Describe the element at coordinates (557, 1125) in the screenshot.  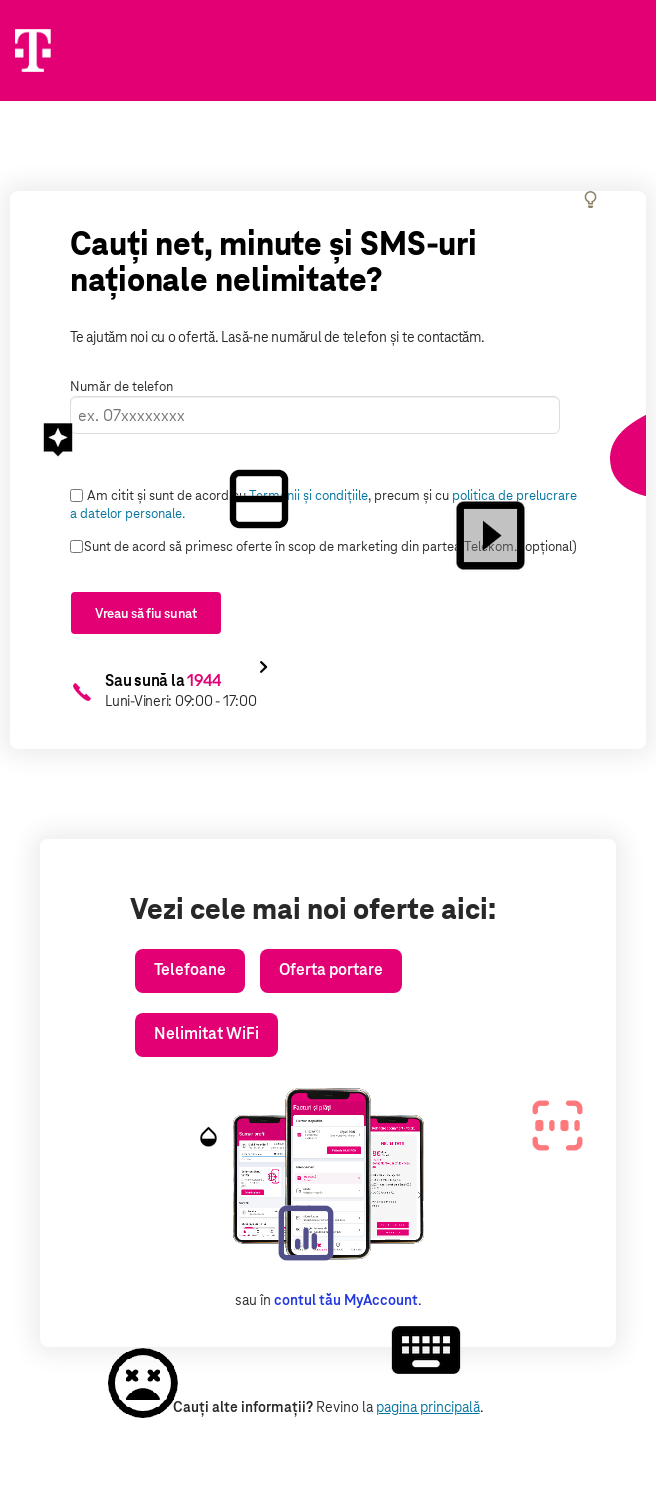
I see `scan a barcode or QR code` at that location.